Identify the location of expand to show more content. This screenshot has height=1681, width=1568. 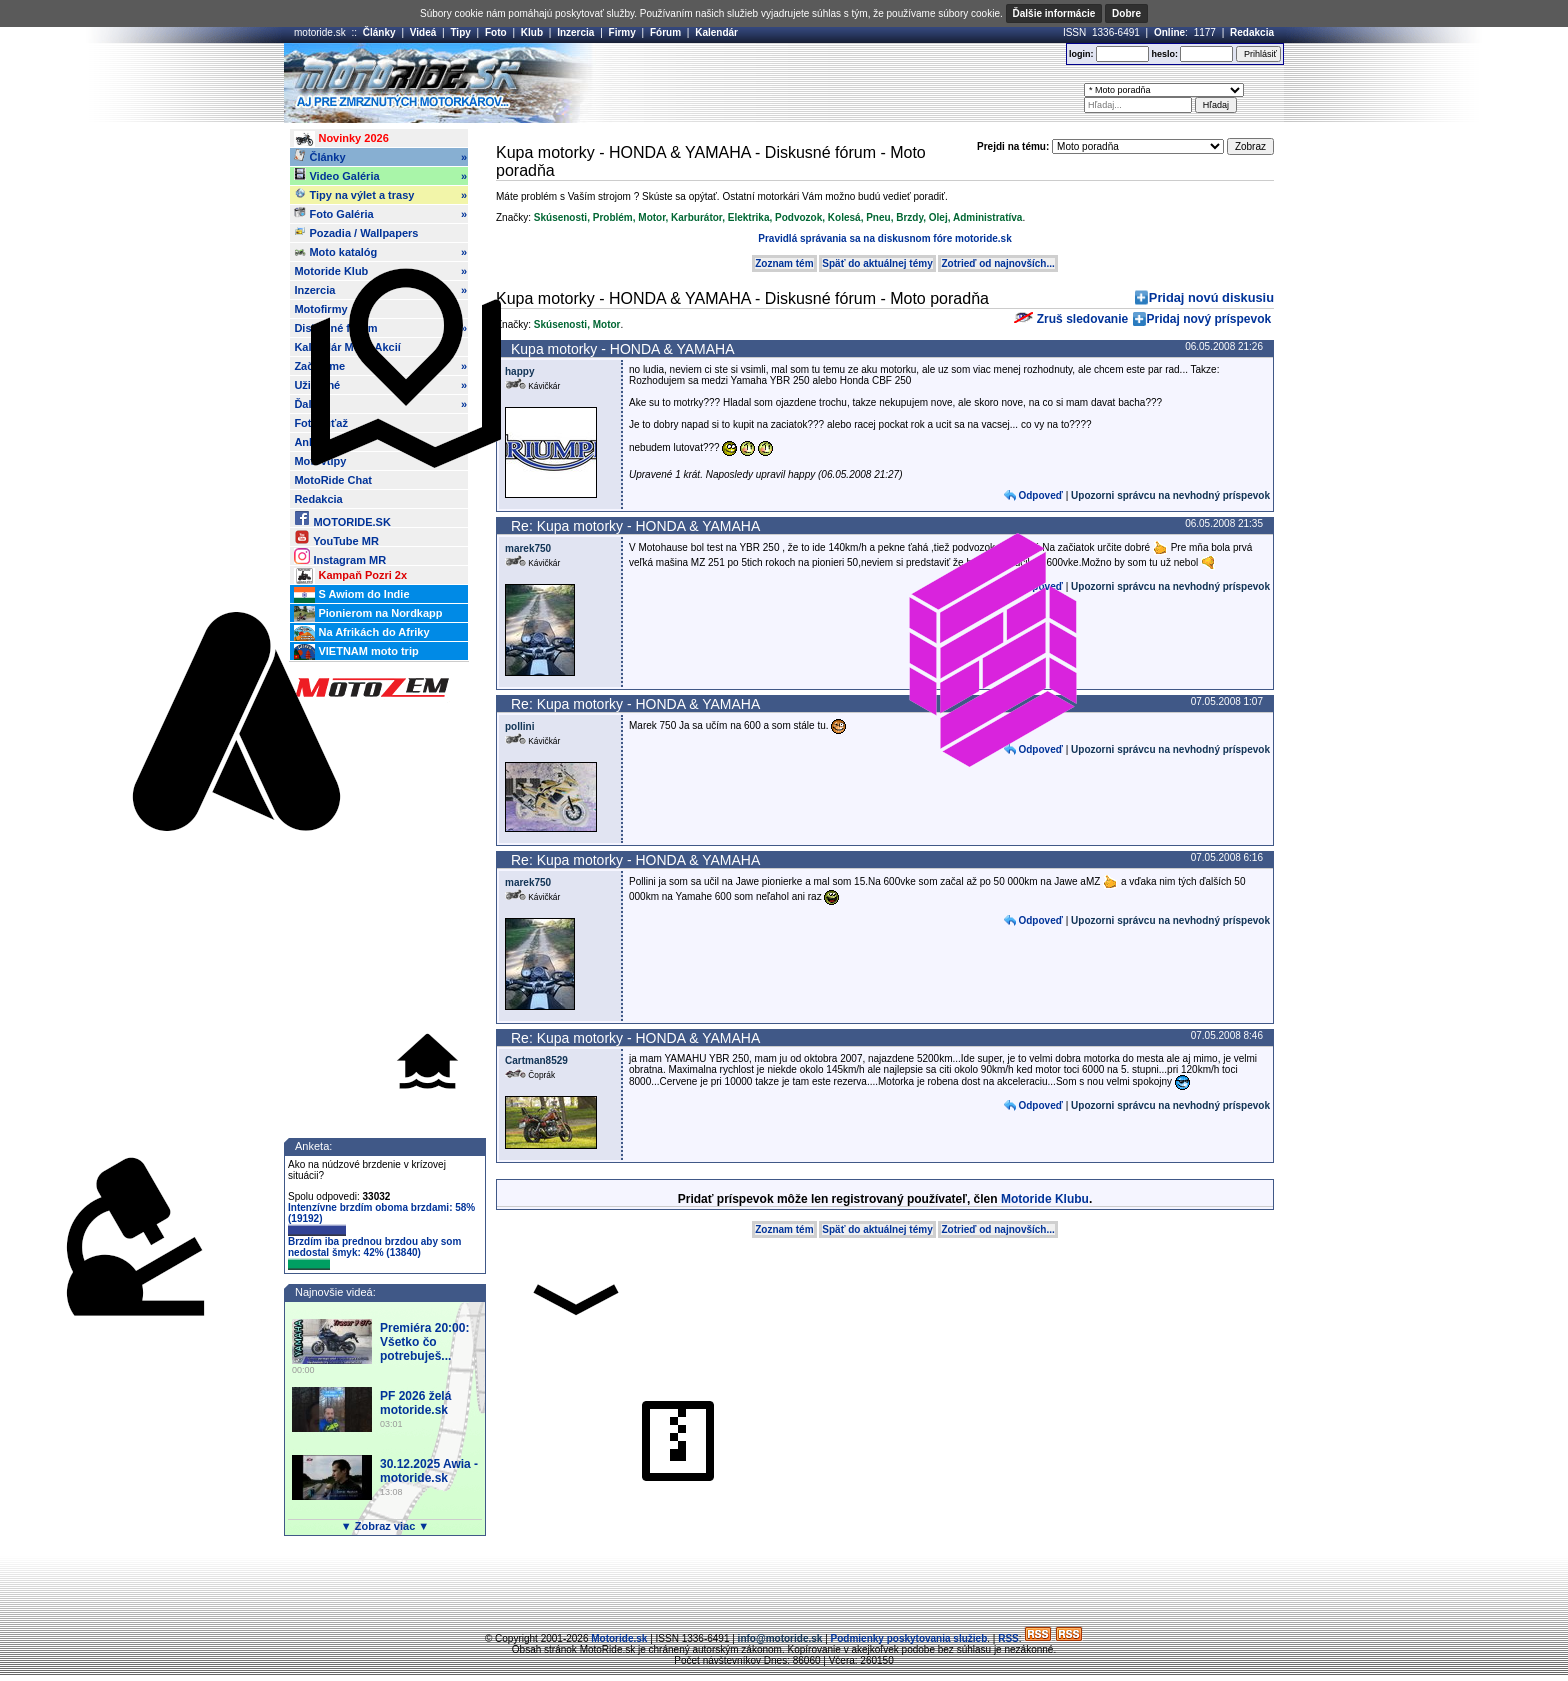
(576, 1298).